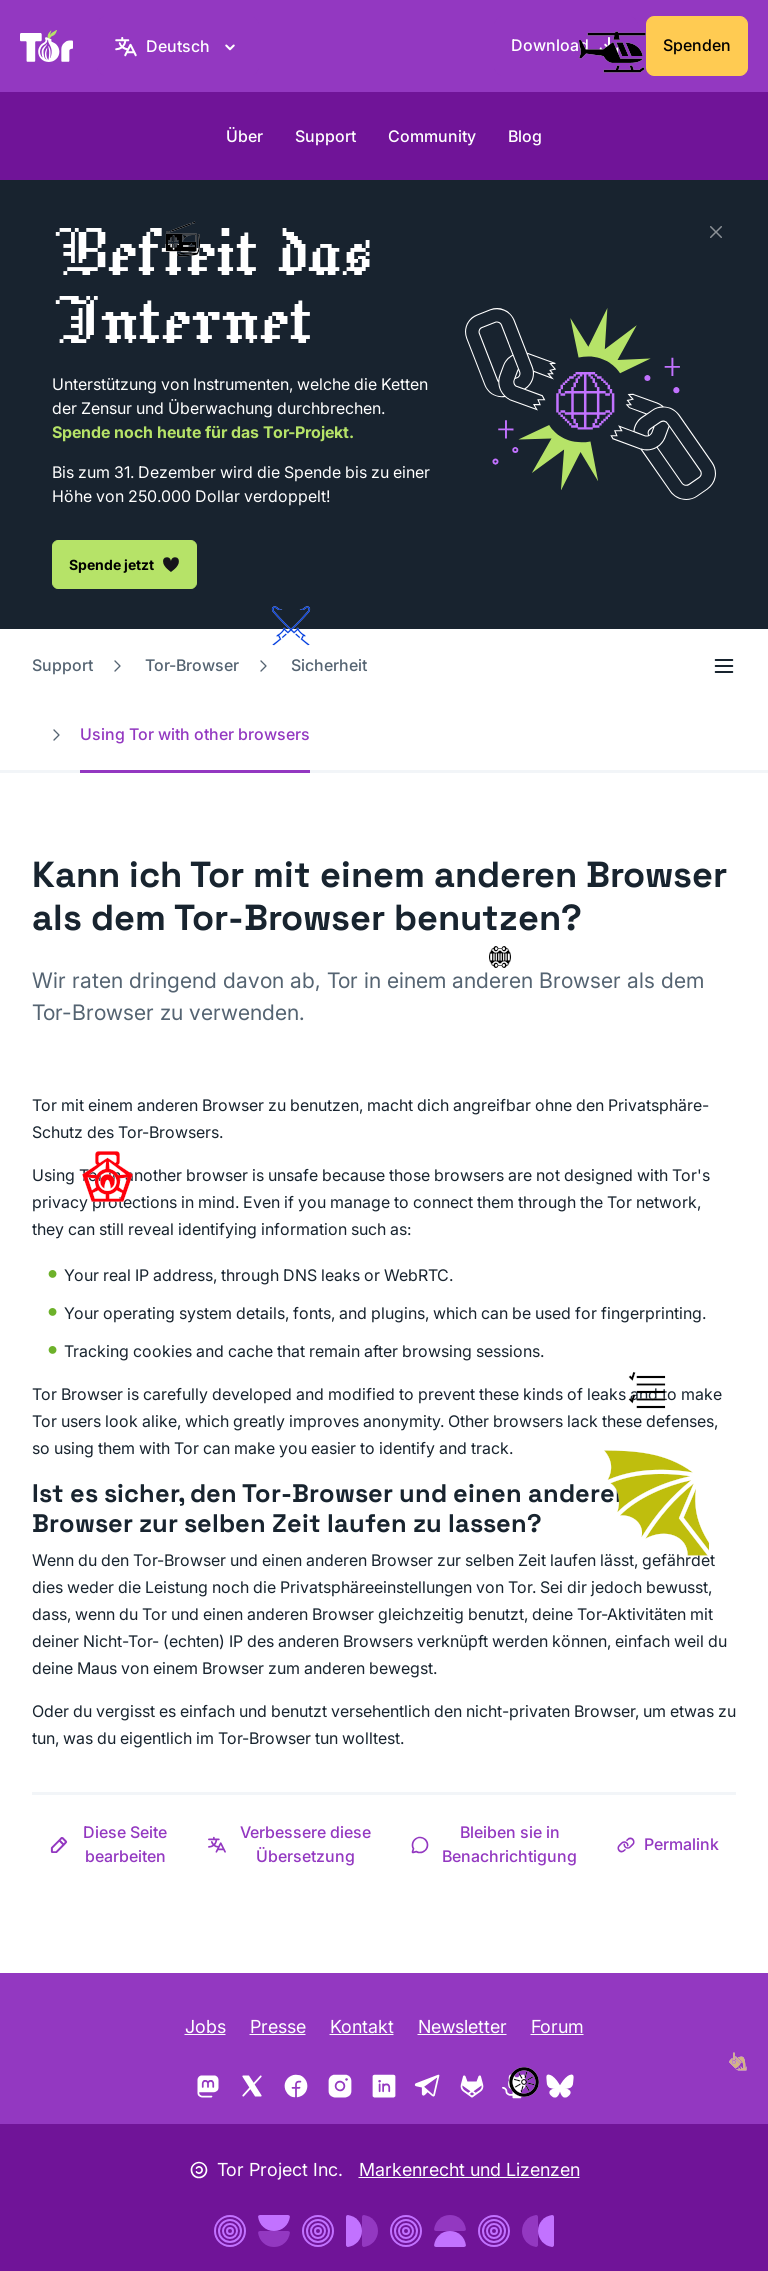  What do you see at coordinates (649, 1392) in the screenshot?
I see `view your task checklist` at bounding box center [649, 1392].